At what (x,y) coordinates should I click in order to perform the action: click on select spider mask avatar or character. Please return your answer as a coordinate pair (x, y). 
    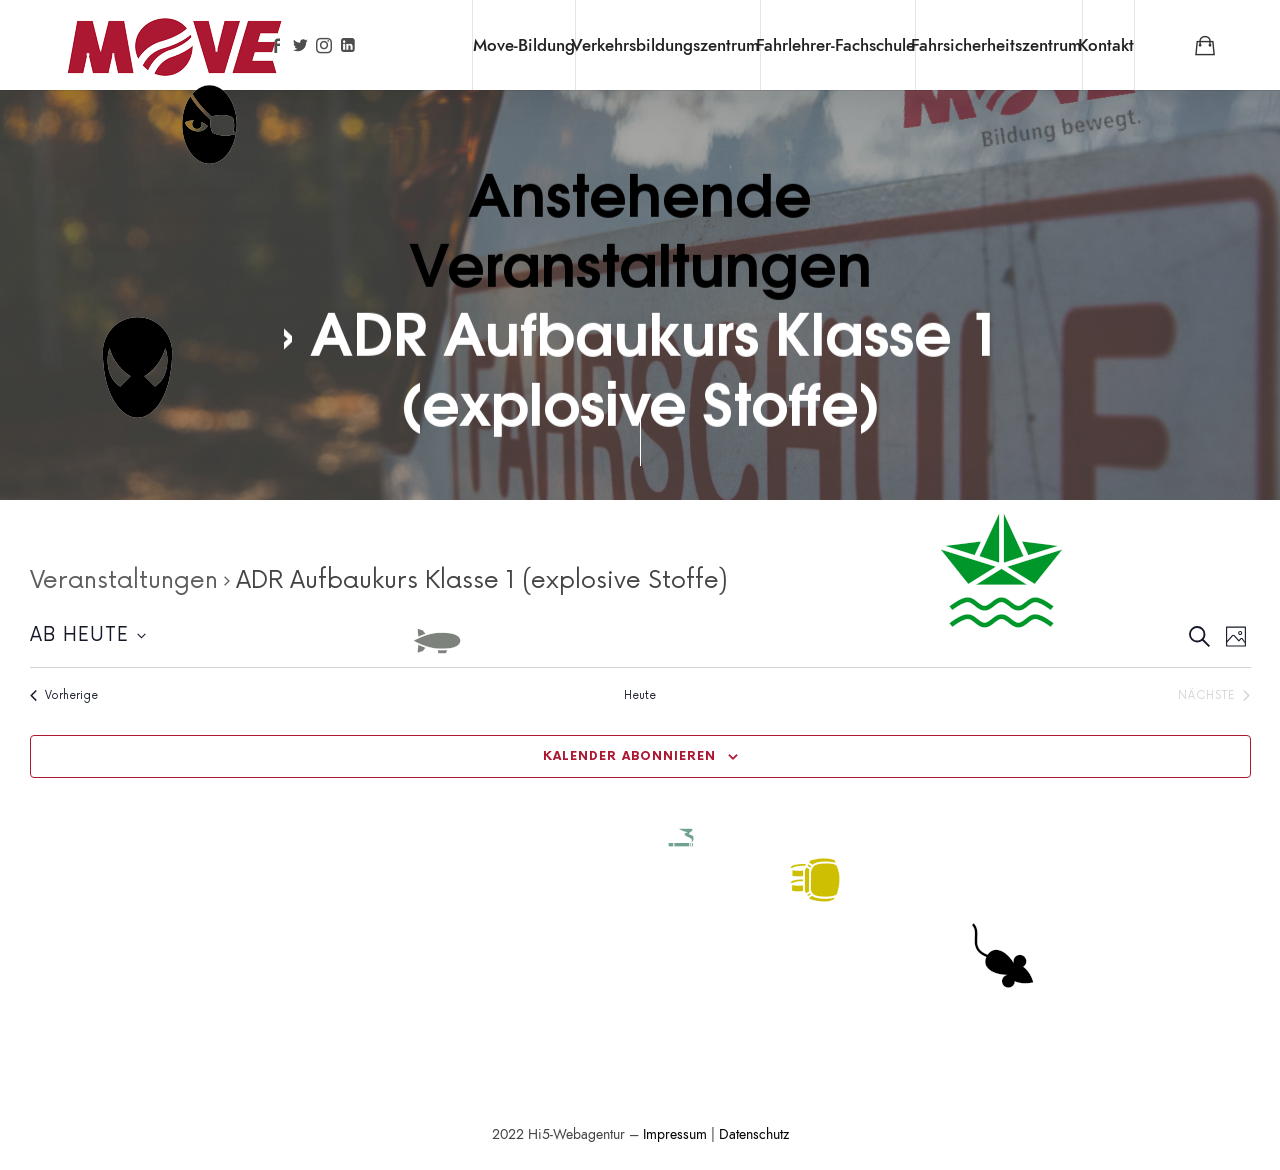
    Looking at the image, I should click on (137, 367).